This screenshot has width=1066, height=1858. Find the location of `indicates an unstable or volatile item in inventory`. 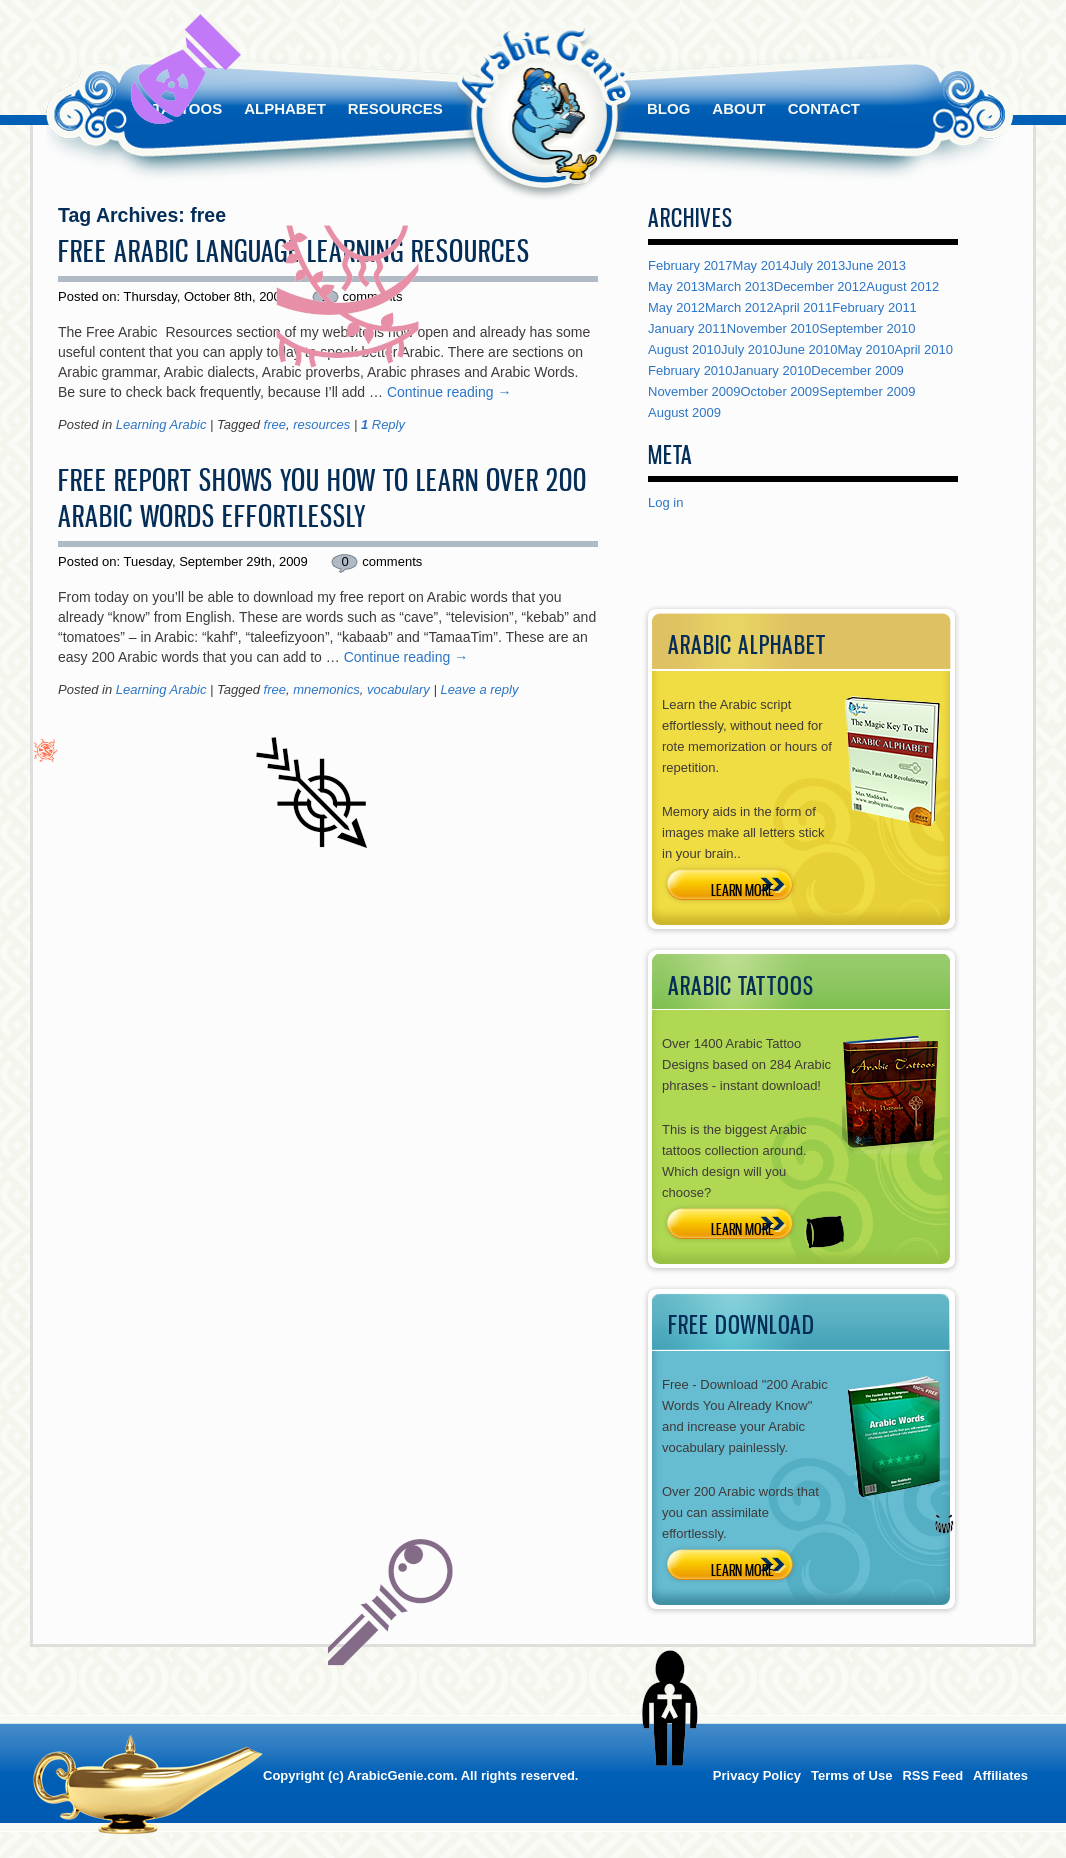

indicates an unstable or volatile item in inventory is located at coordinates (45, 750).